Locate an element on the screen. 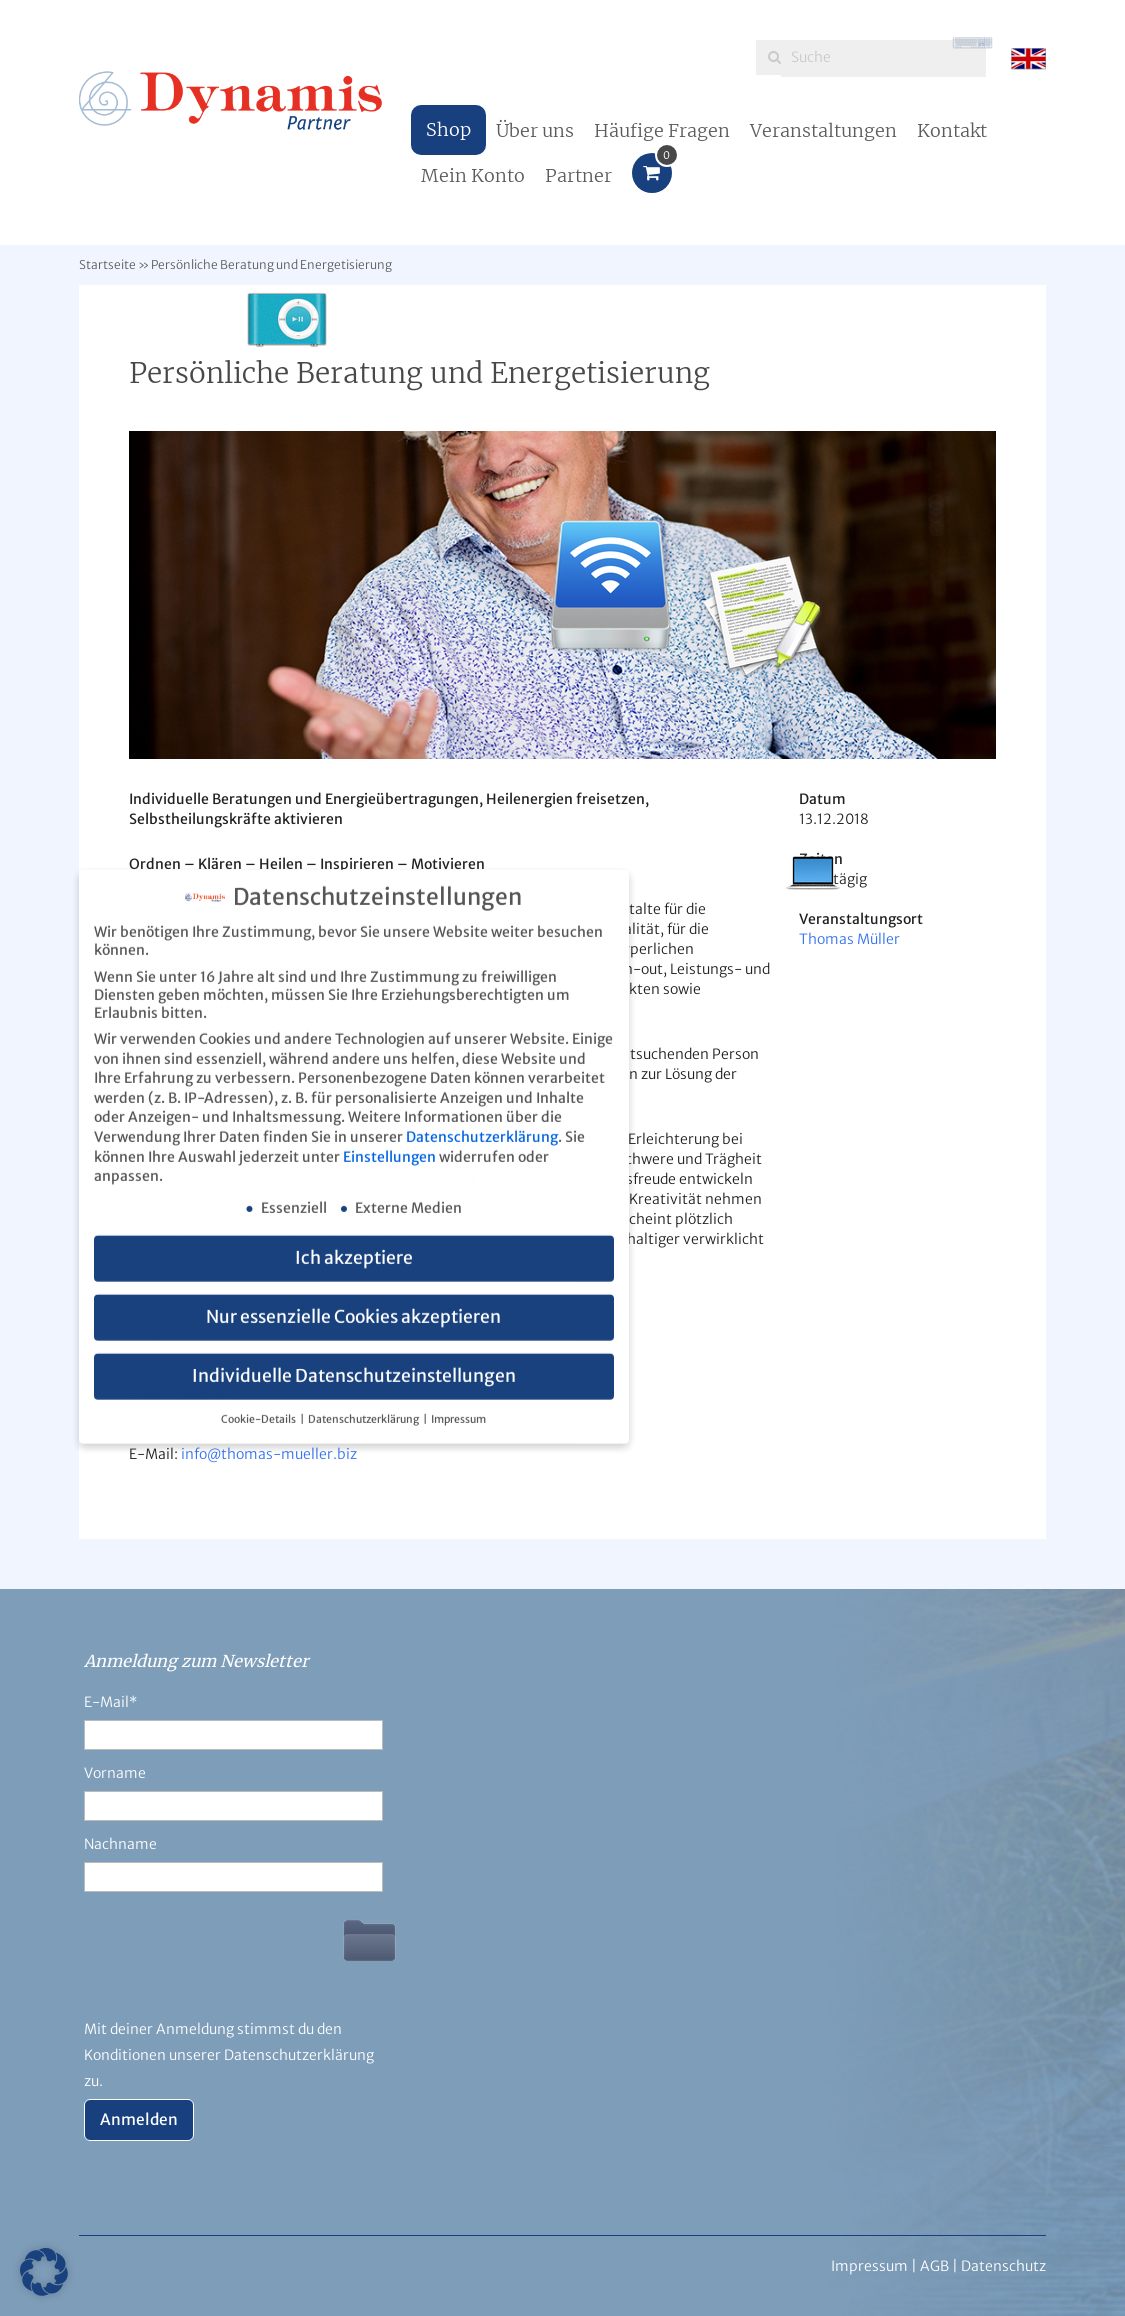  connect a bluetooth keyboard is located at coordinates (972, 42).